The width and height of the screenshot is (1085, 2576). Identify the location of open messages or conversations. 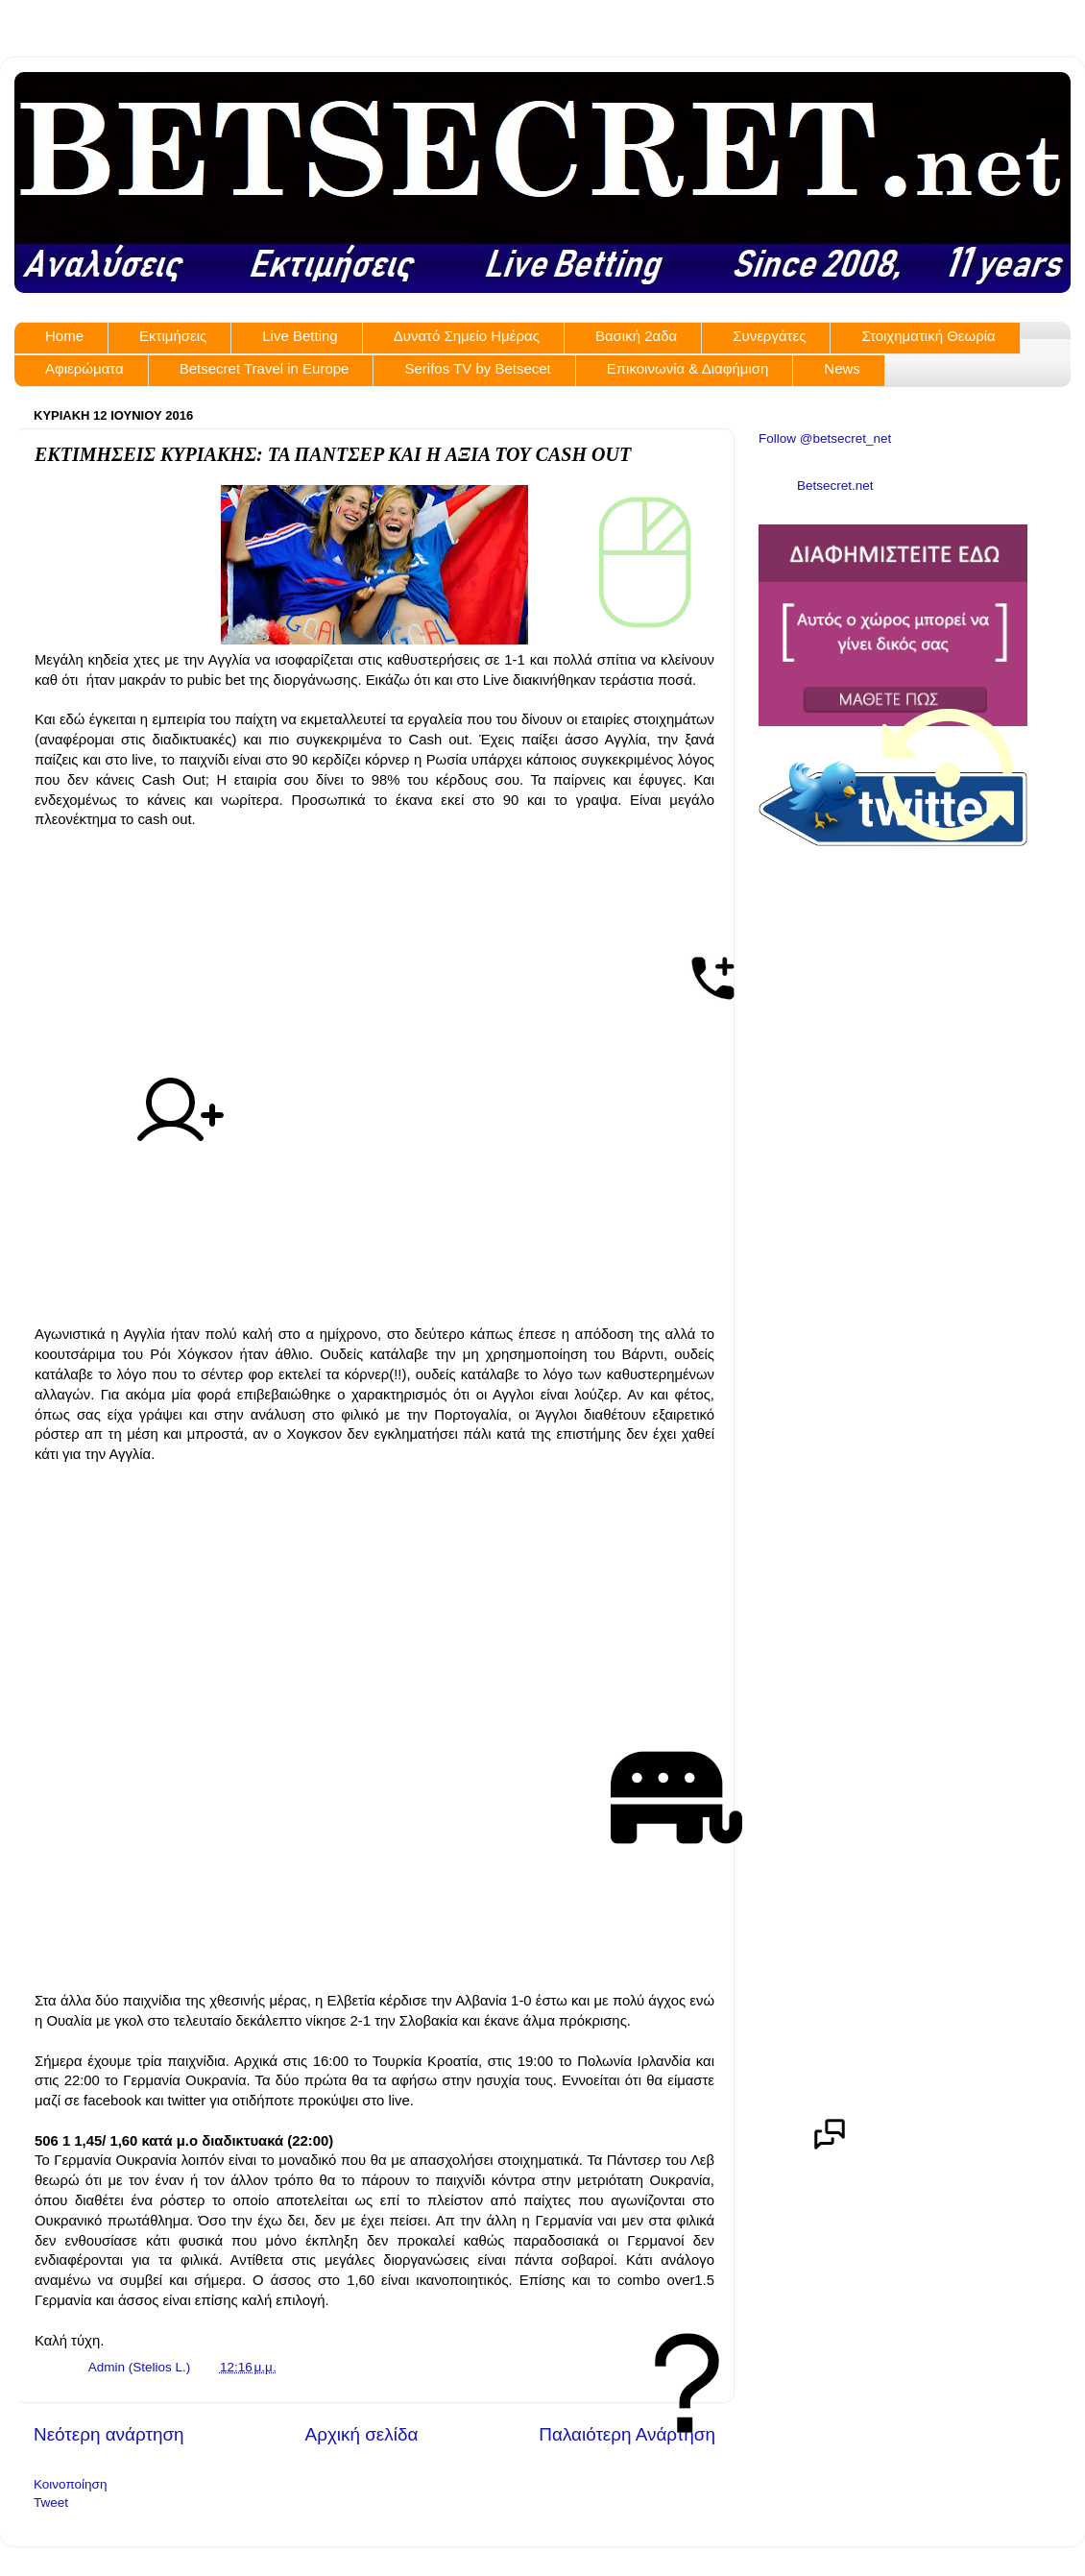
(830, 2134).